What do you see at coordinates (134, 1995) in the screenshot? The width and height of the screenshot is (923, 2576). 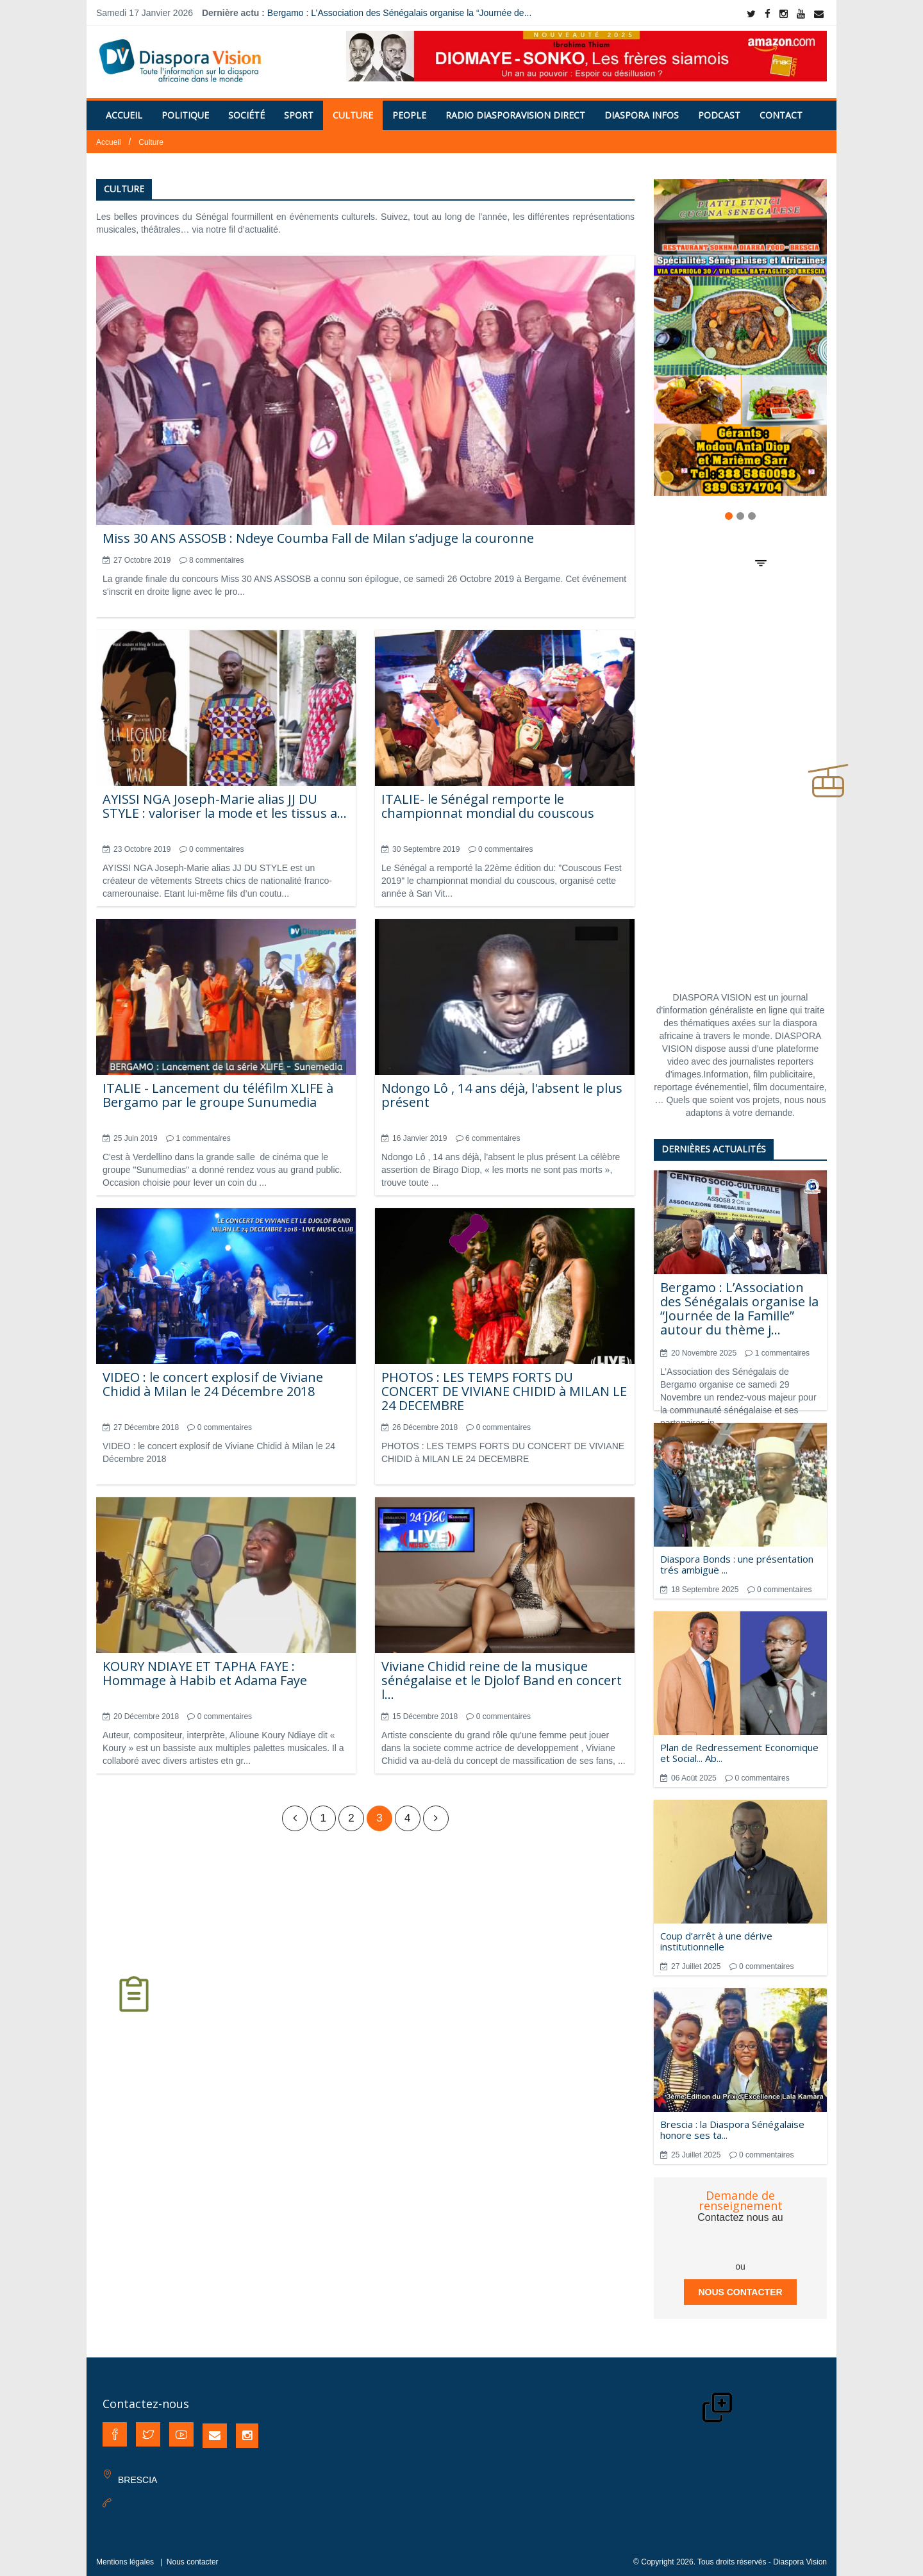 I see `view clipboard contents` at bounding box center [134, 1995].